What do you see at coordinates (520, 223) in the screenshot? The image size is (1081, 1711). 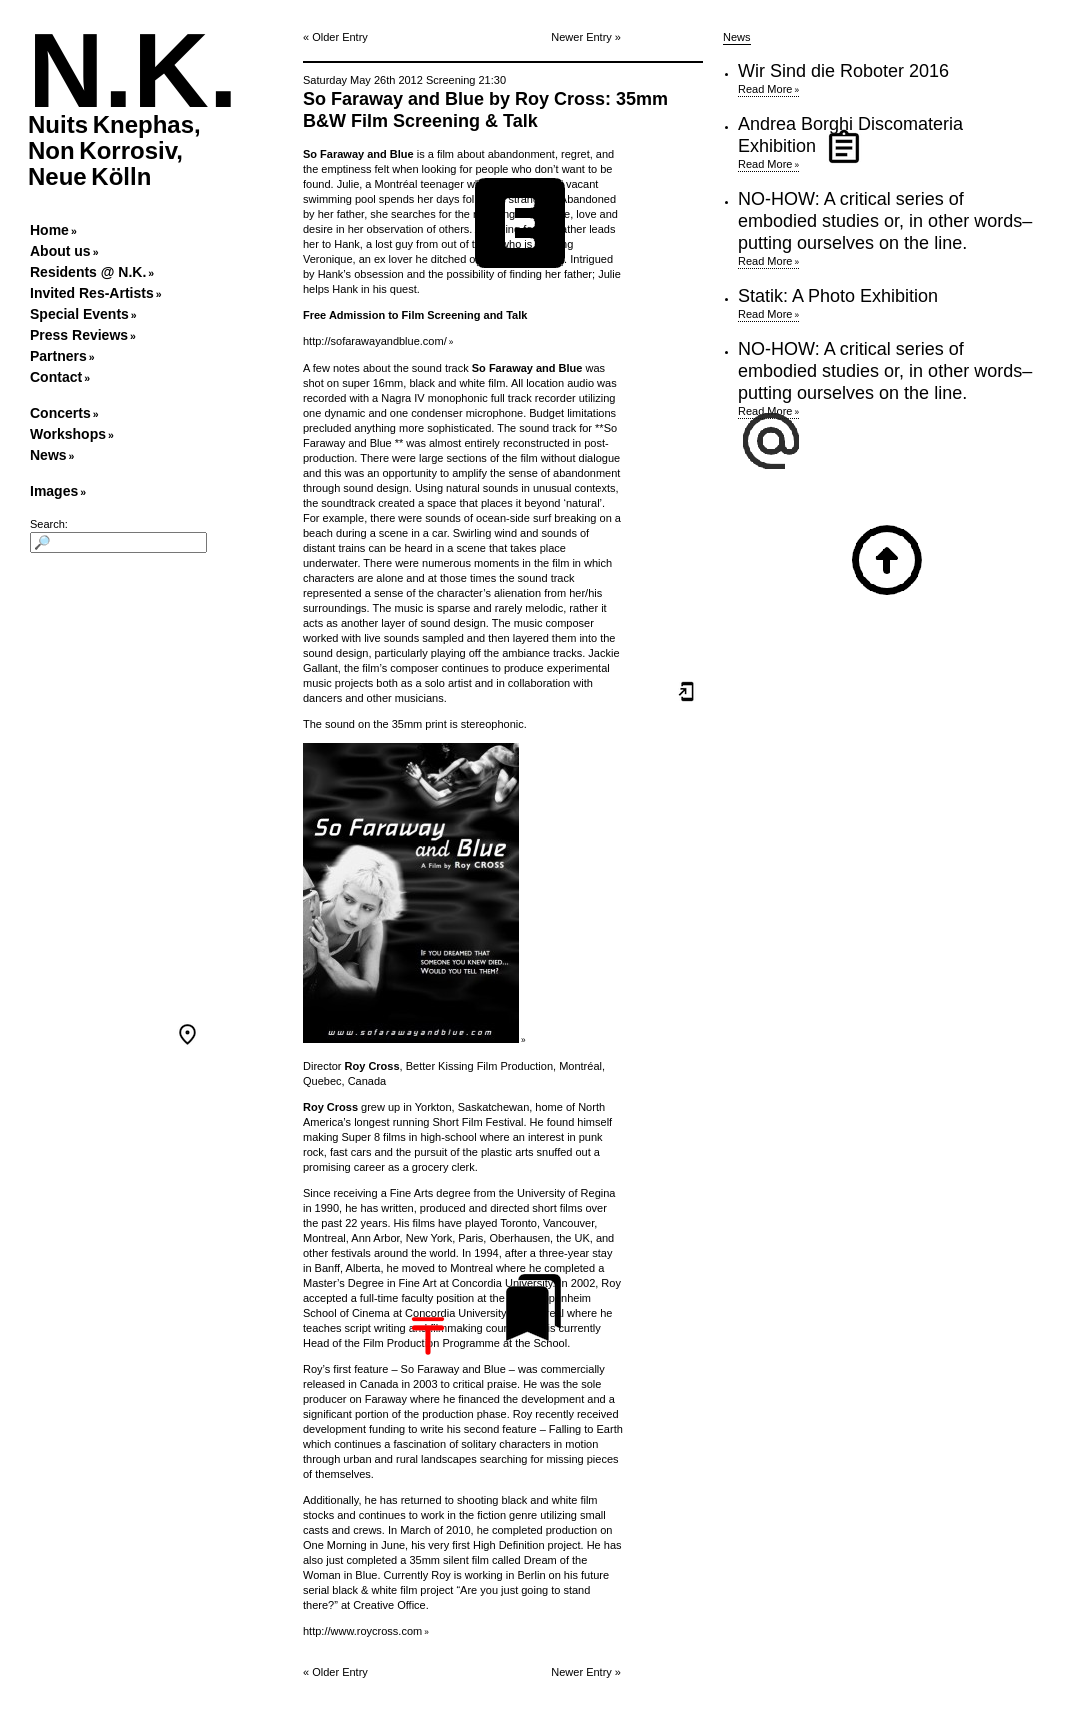 I see `indicates explicit content warning` at bounding box center [520, 223].